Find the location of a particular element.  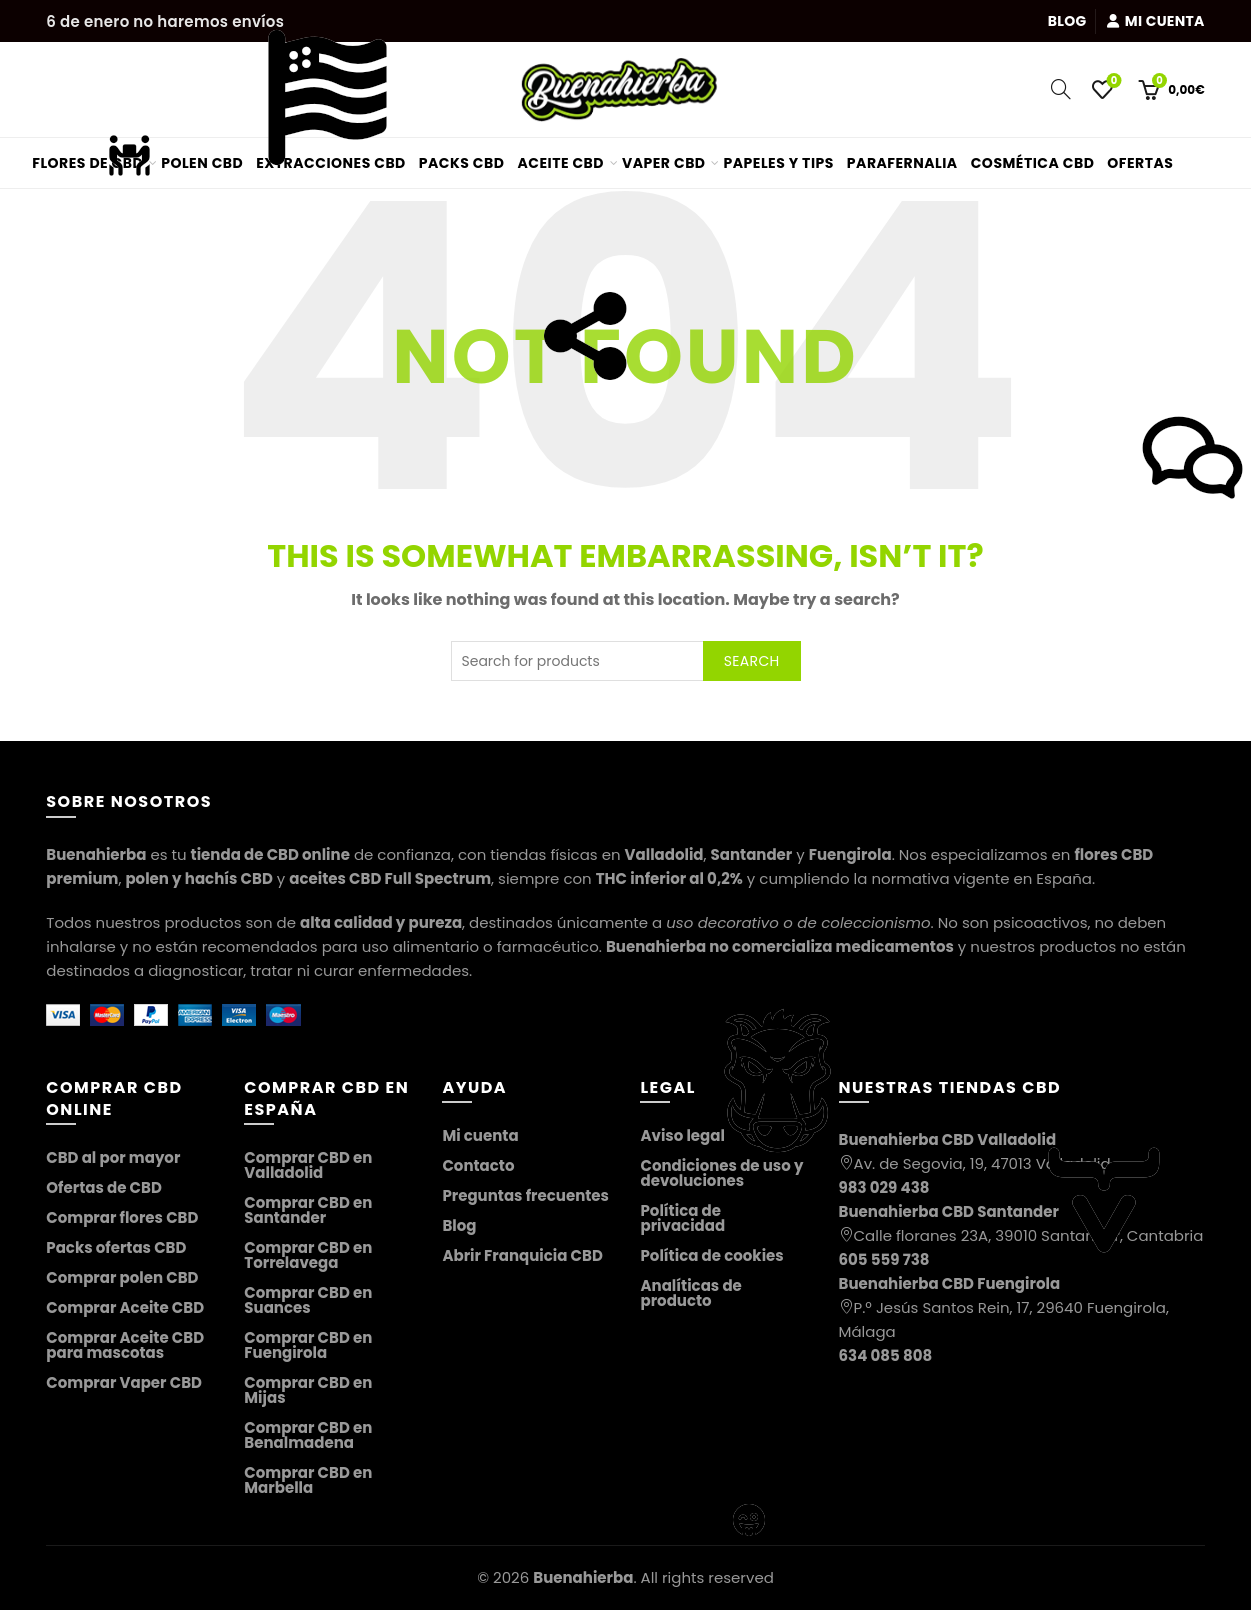

react with a playful or silly expression is located at coordinates (749, 1520).